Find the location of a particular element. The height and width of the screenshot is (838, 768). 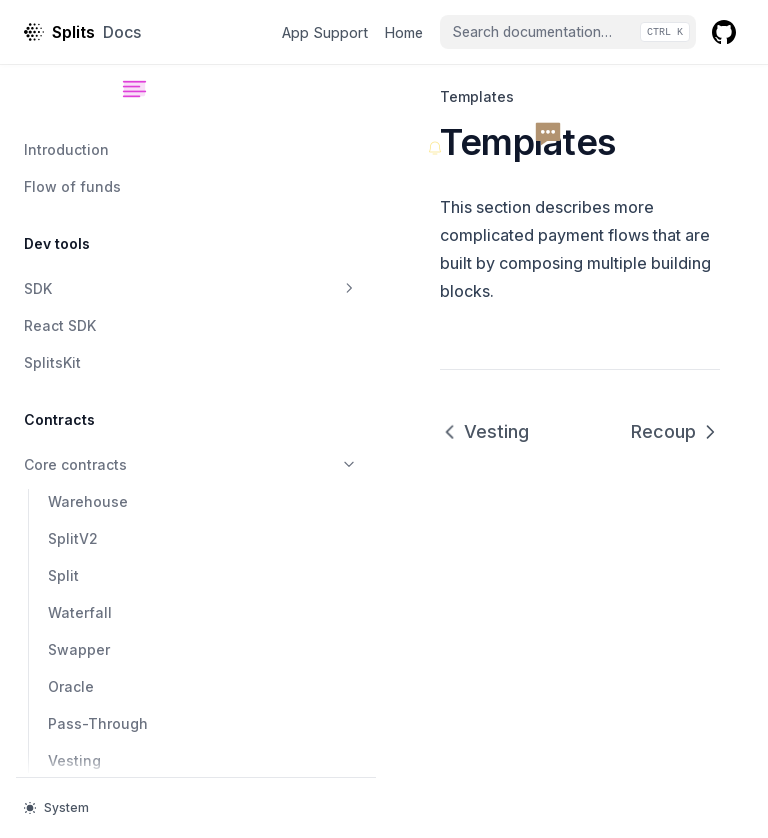

view notifications is located at coordinates (435, 148).